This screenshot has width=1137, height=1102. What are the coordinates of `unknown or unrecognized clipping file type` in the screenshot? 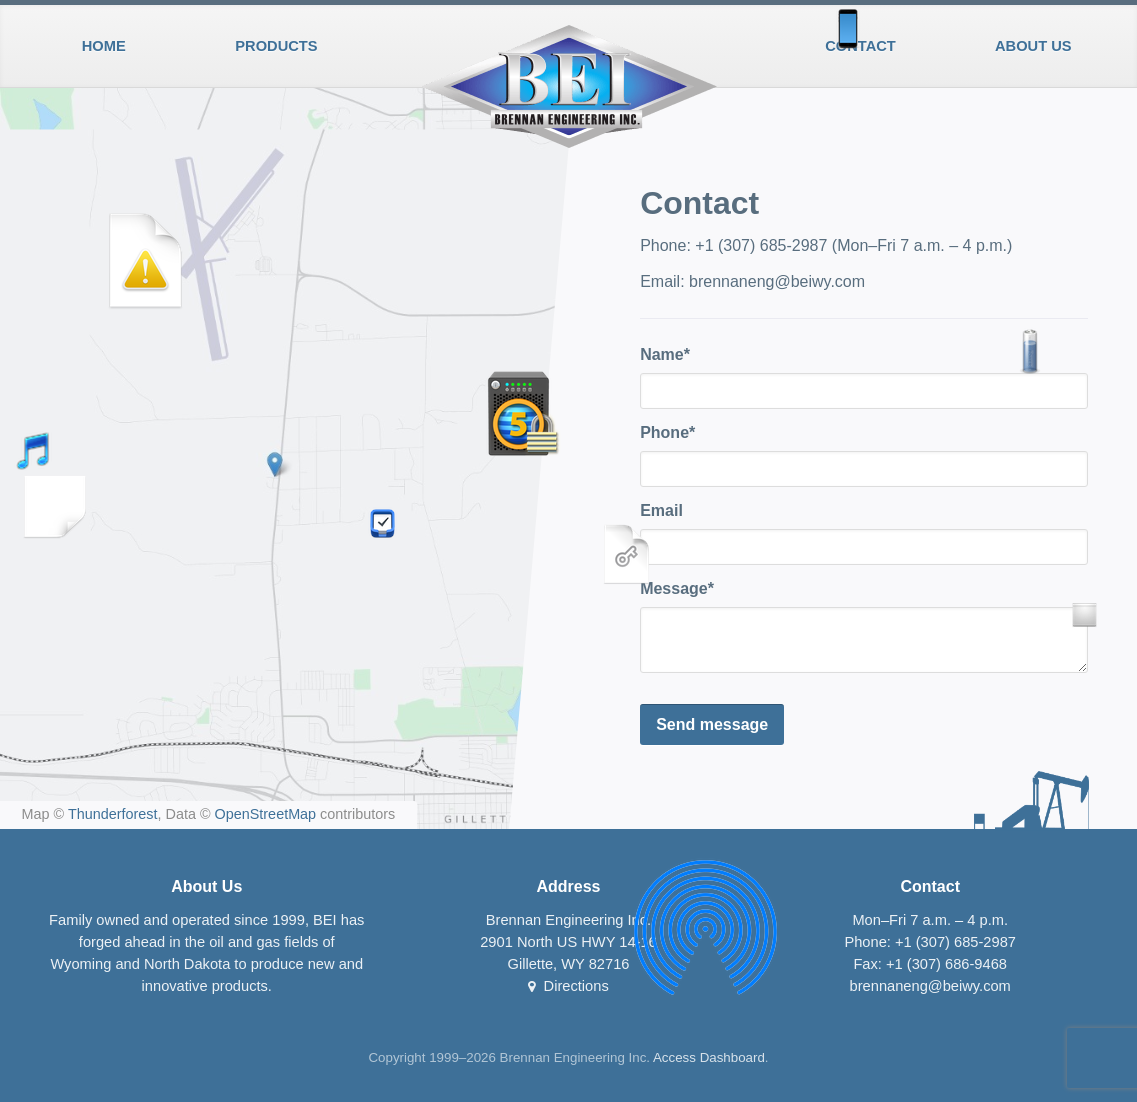 It's located at (55, 508).